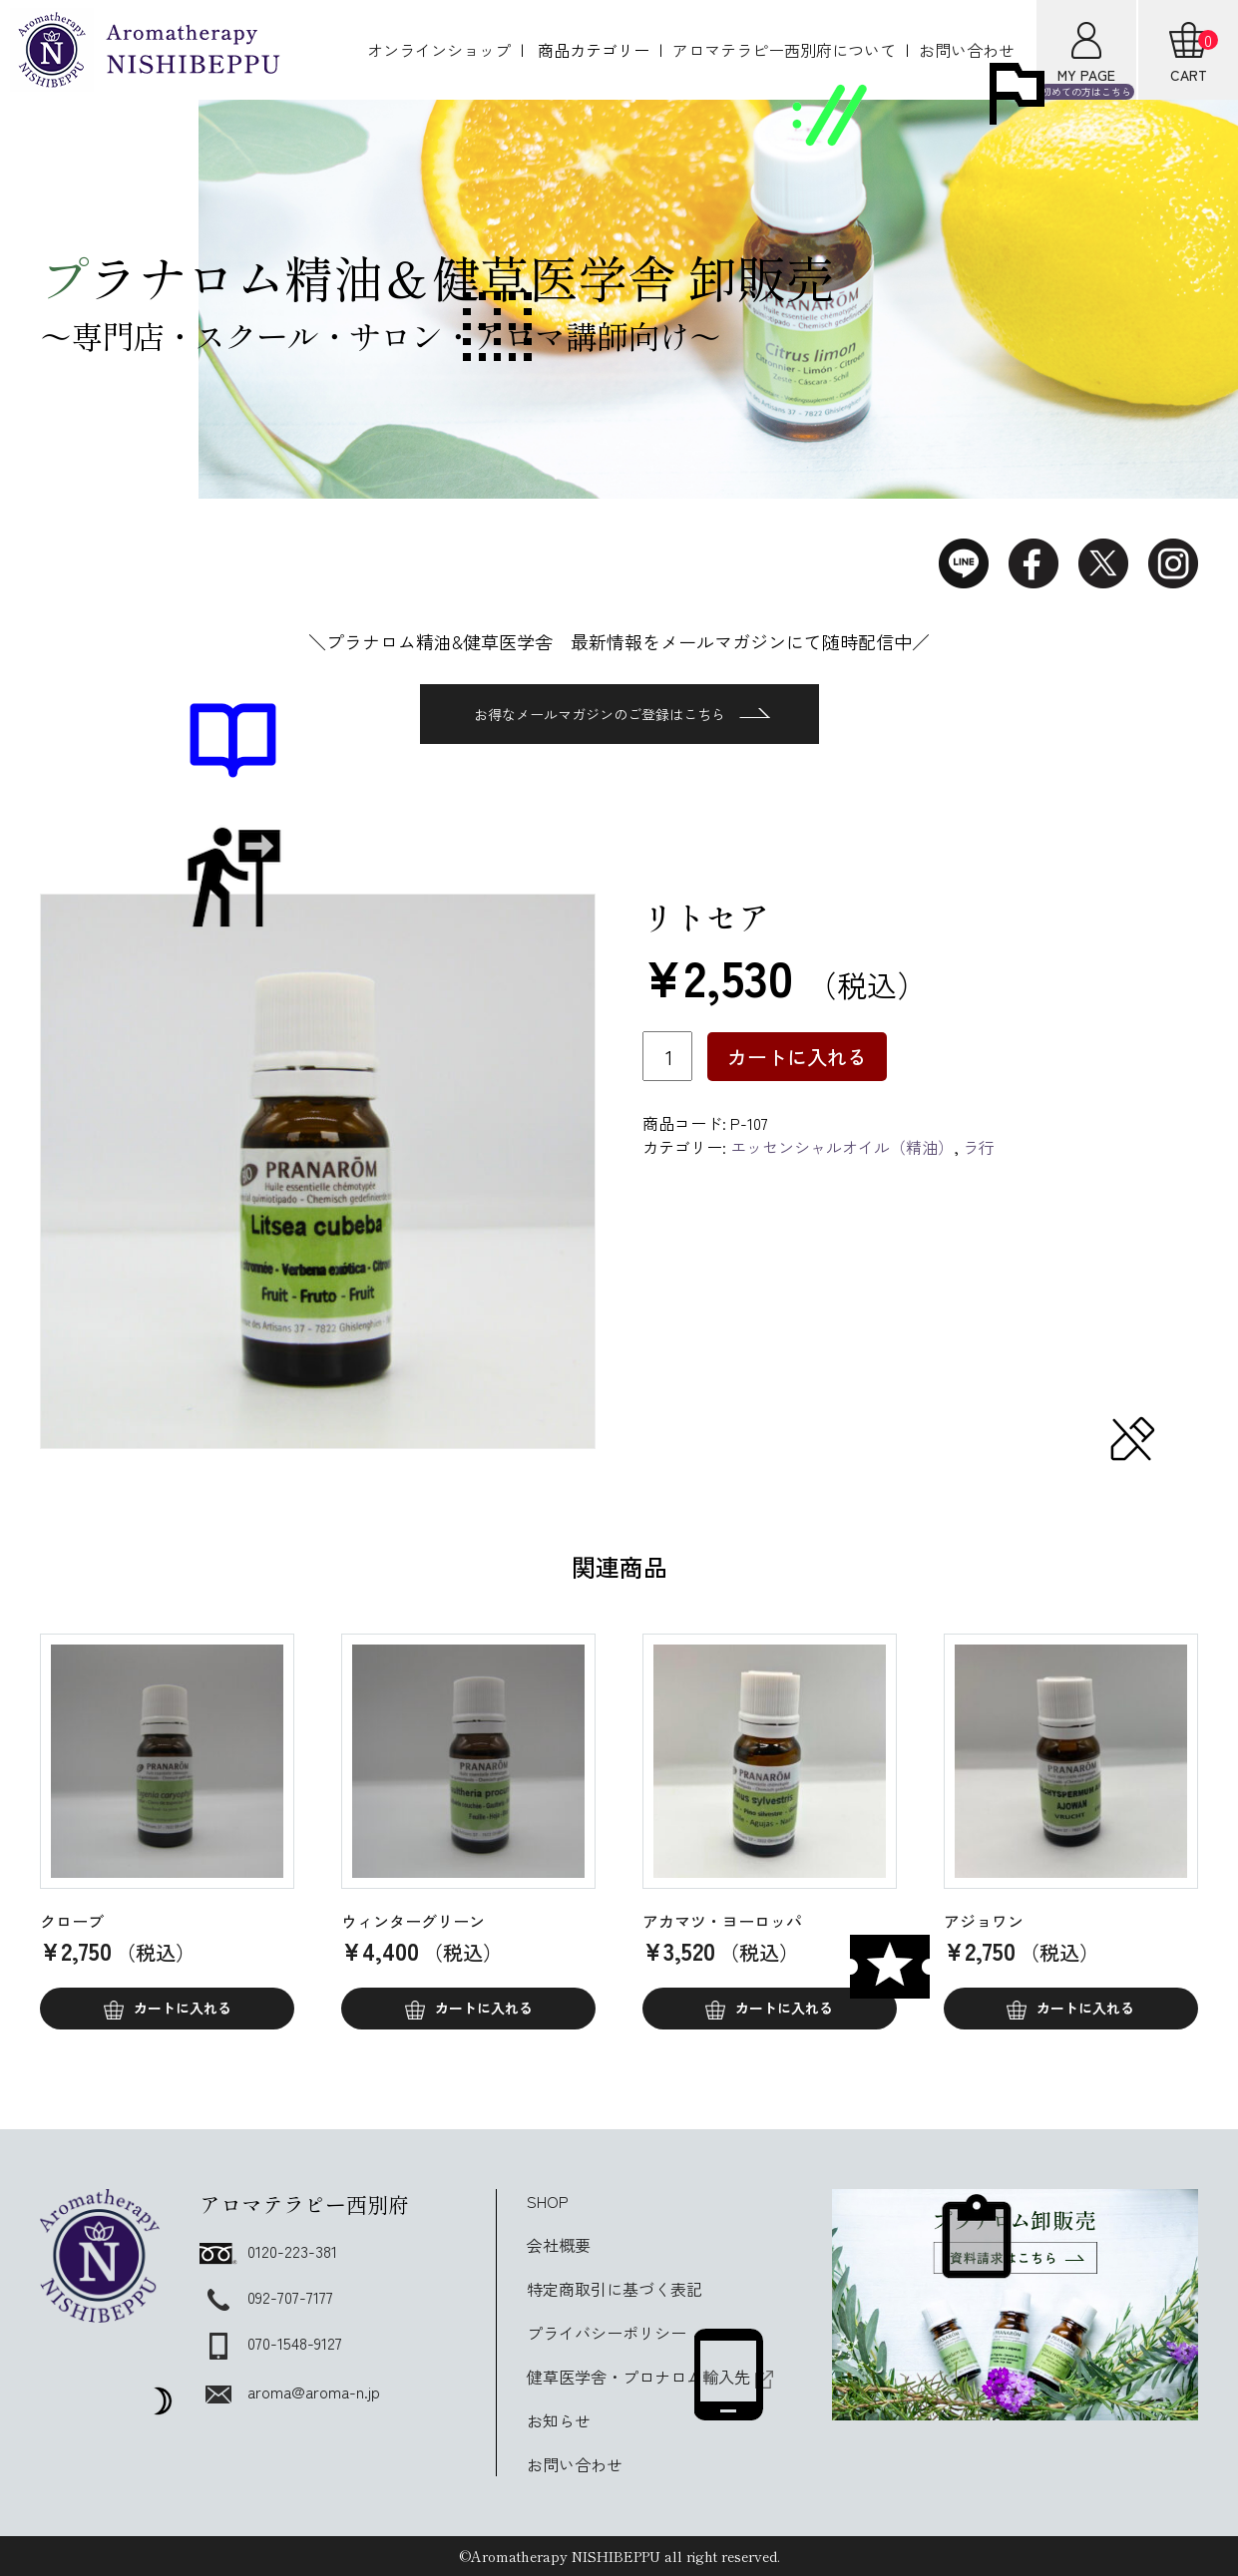 The height and width of the screenshot is (2576, 1238). What do you see at coordinates (977, 2240) in the screenshot?
I see `paste content from clipboard` at bounding box center [977, 2240].